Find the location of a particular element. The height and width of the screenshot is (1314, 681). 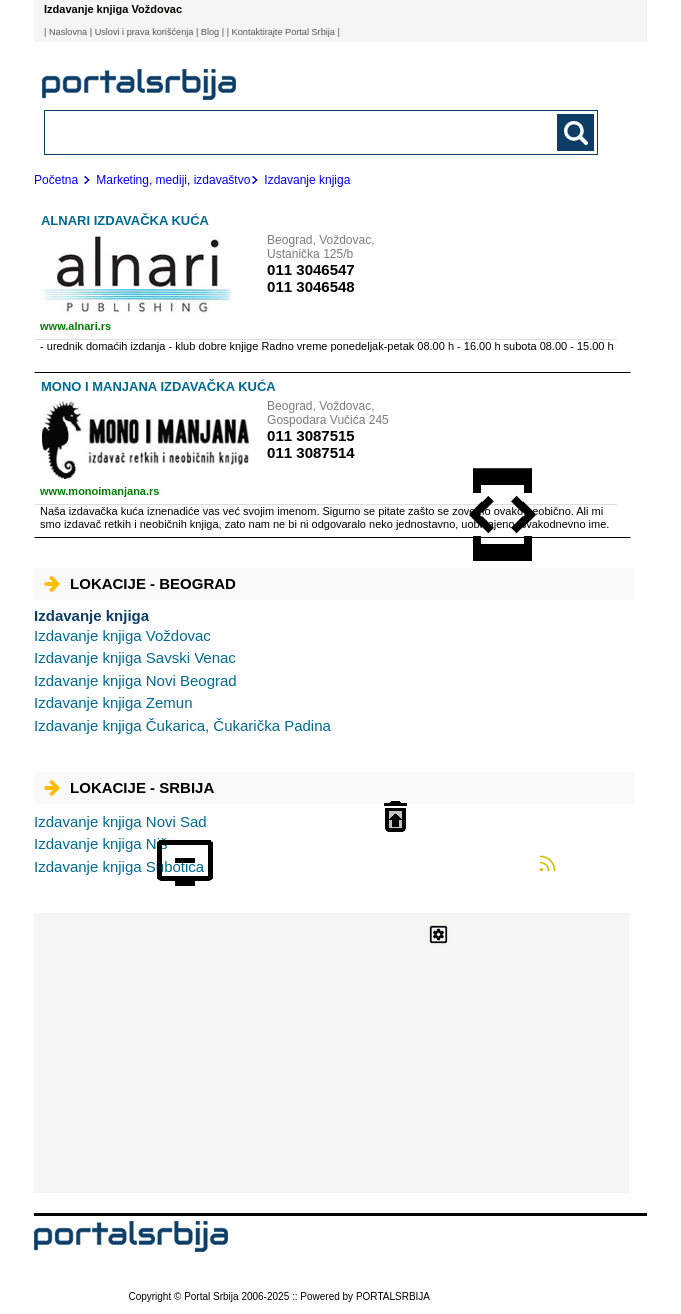

remove video from playback queue is located at coordinates (185, 863).